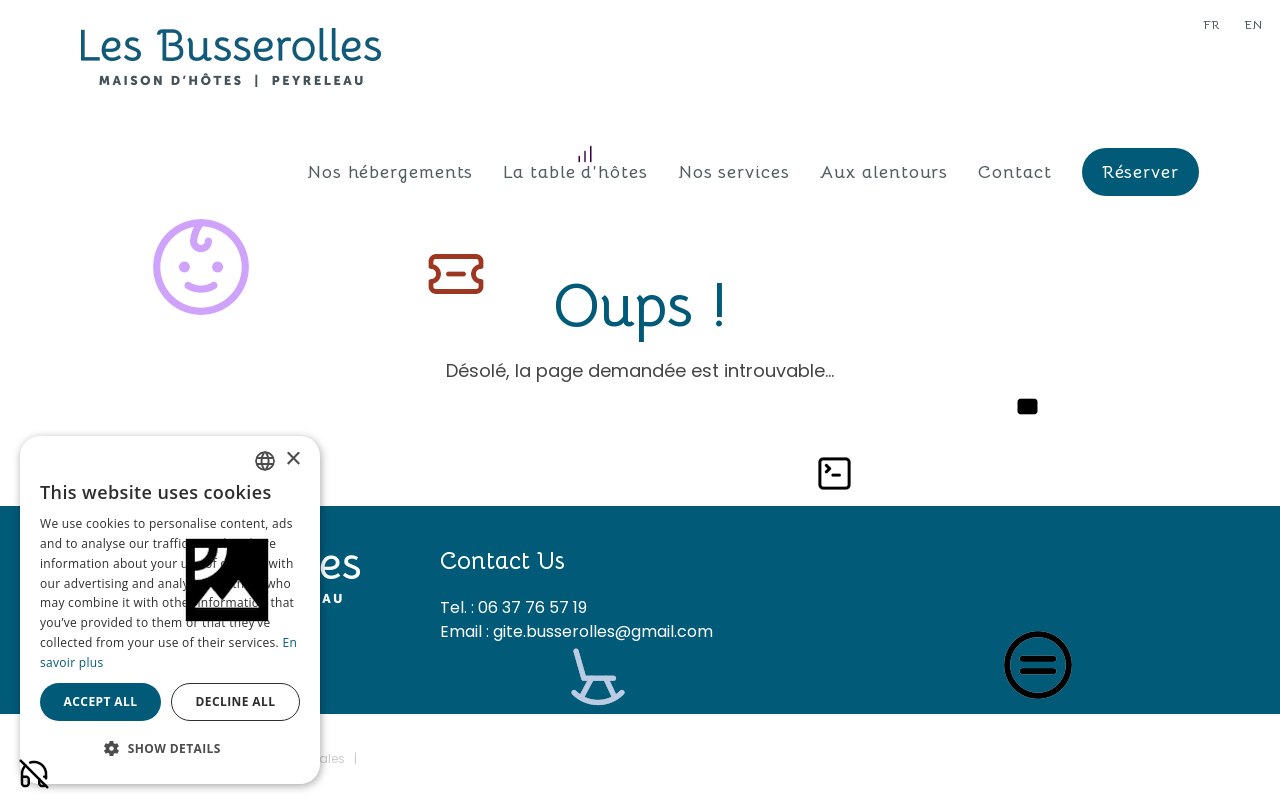 Image resolution: width=1280 pixels, height=804 pixels. I want to click on mute or disable audio output, so click(34, 774).